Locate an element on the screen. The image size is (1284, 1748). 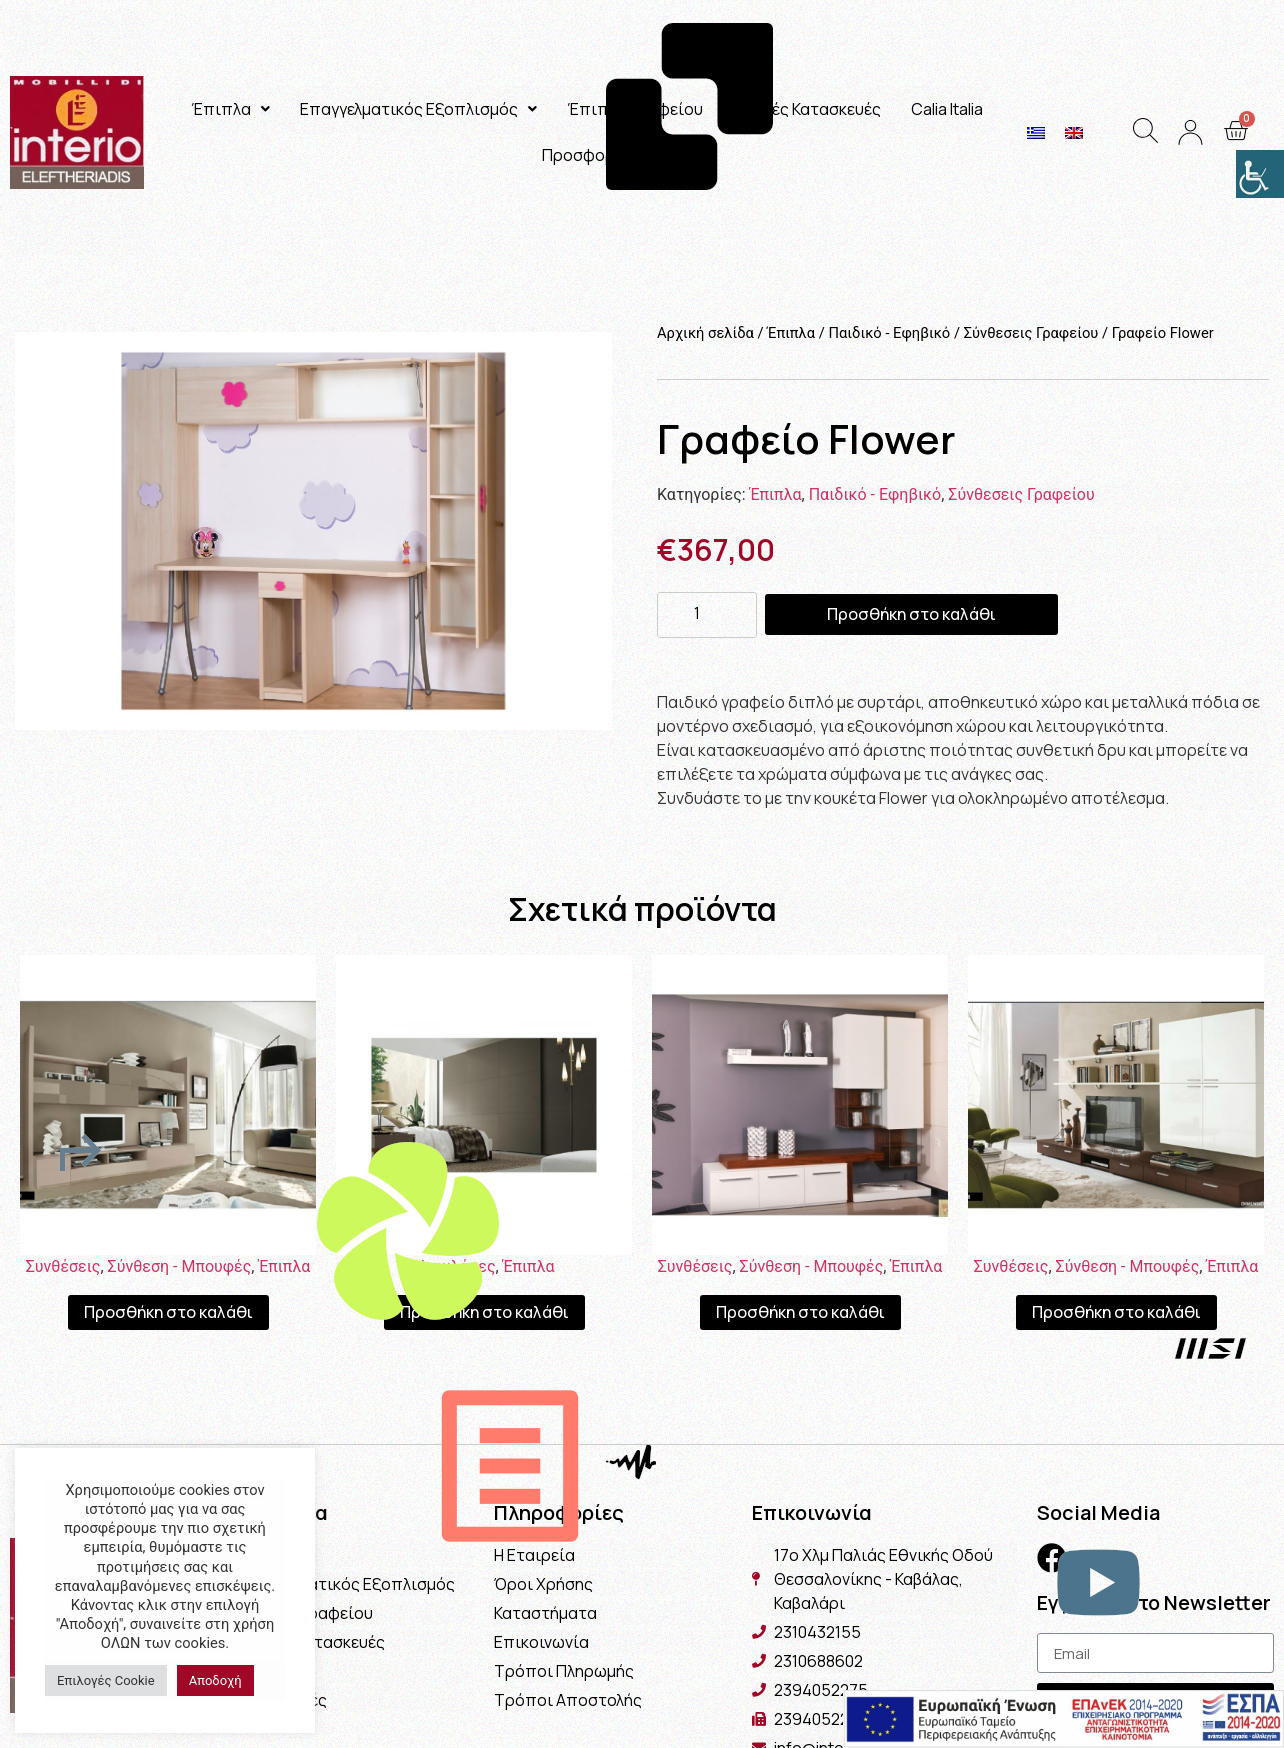
open audiomack music streaming app is located at coordinates (631, 1462).